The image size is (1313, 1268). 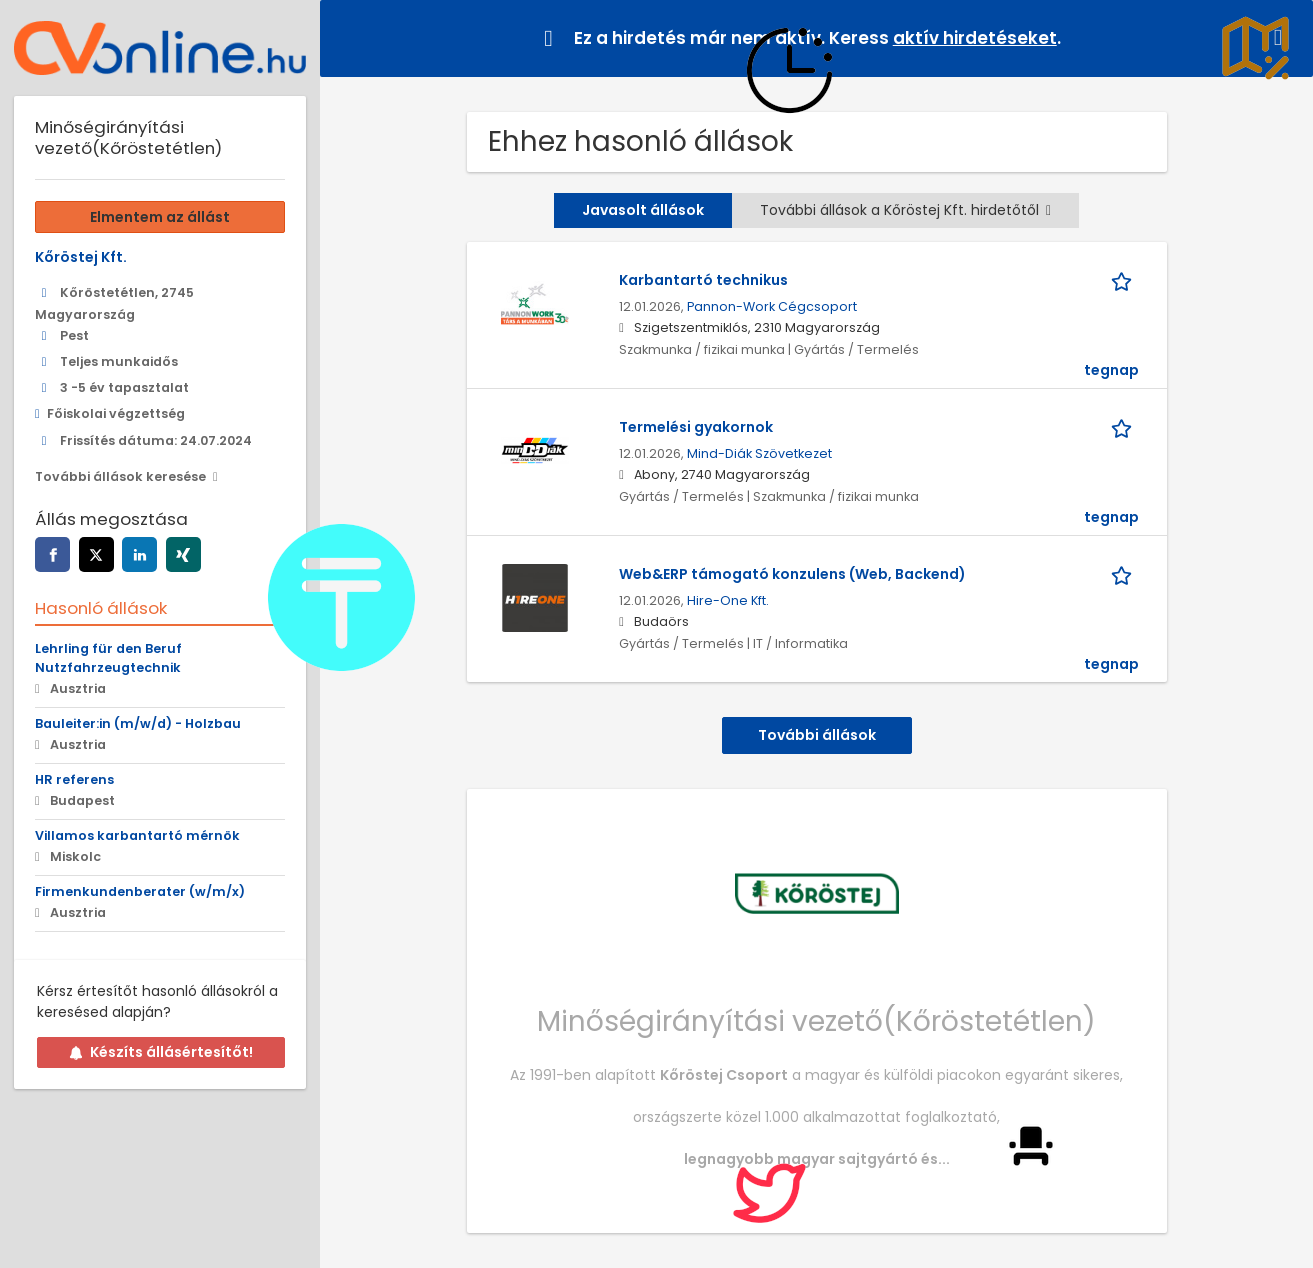 I want to click on view deals and discounts nearby, so click(x=1255, y=46).